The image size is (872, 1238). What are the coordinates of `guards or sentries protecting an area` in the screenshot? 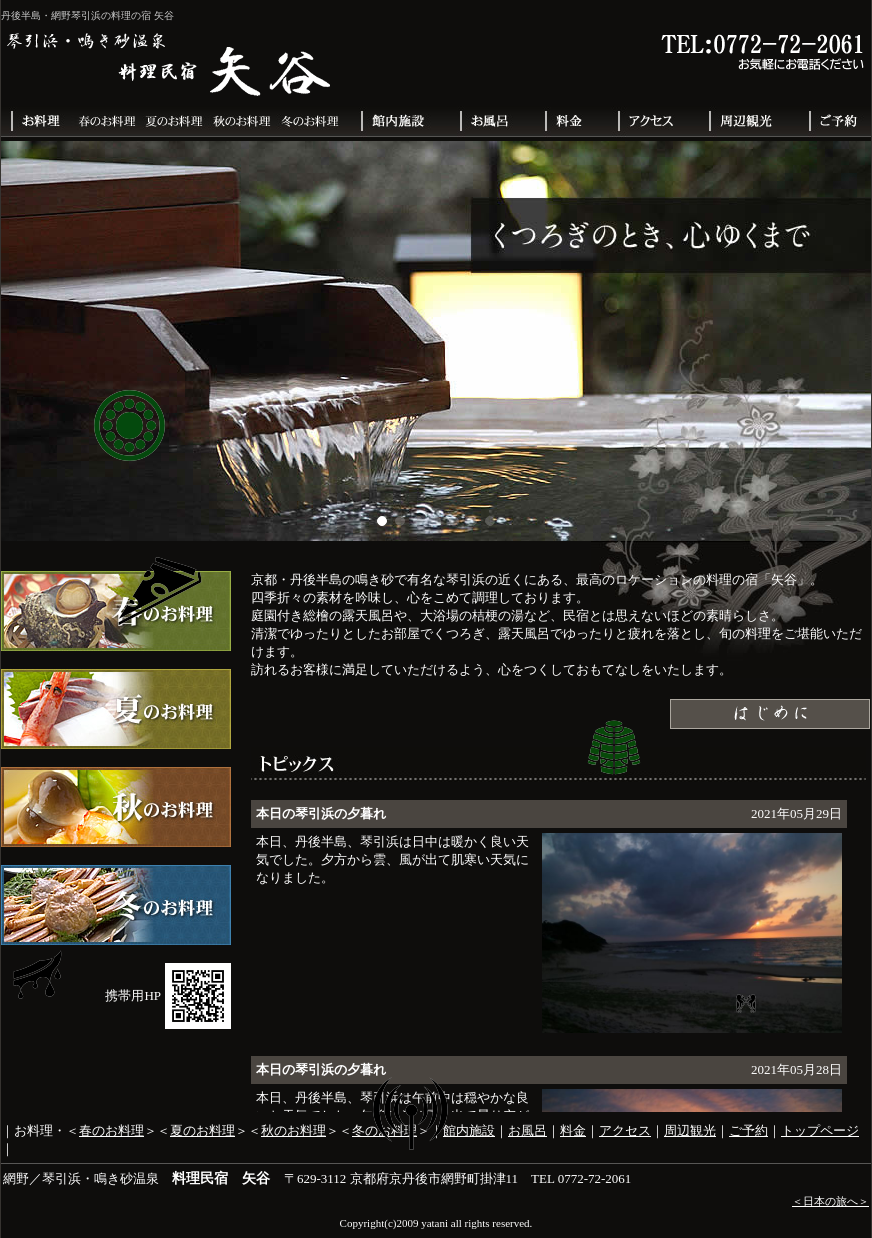 It's located at (746, 1003).